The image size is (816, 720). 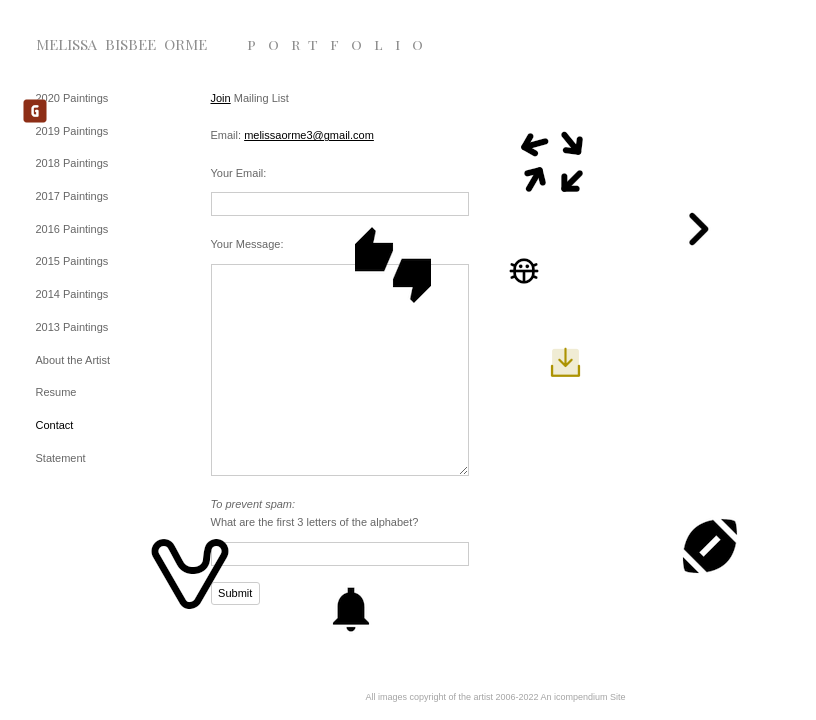 I want to click on google or gmail app shortcut, so click(x=35, y=111).